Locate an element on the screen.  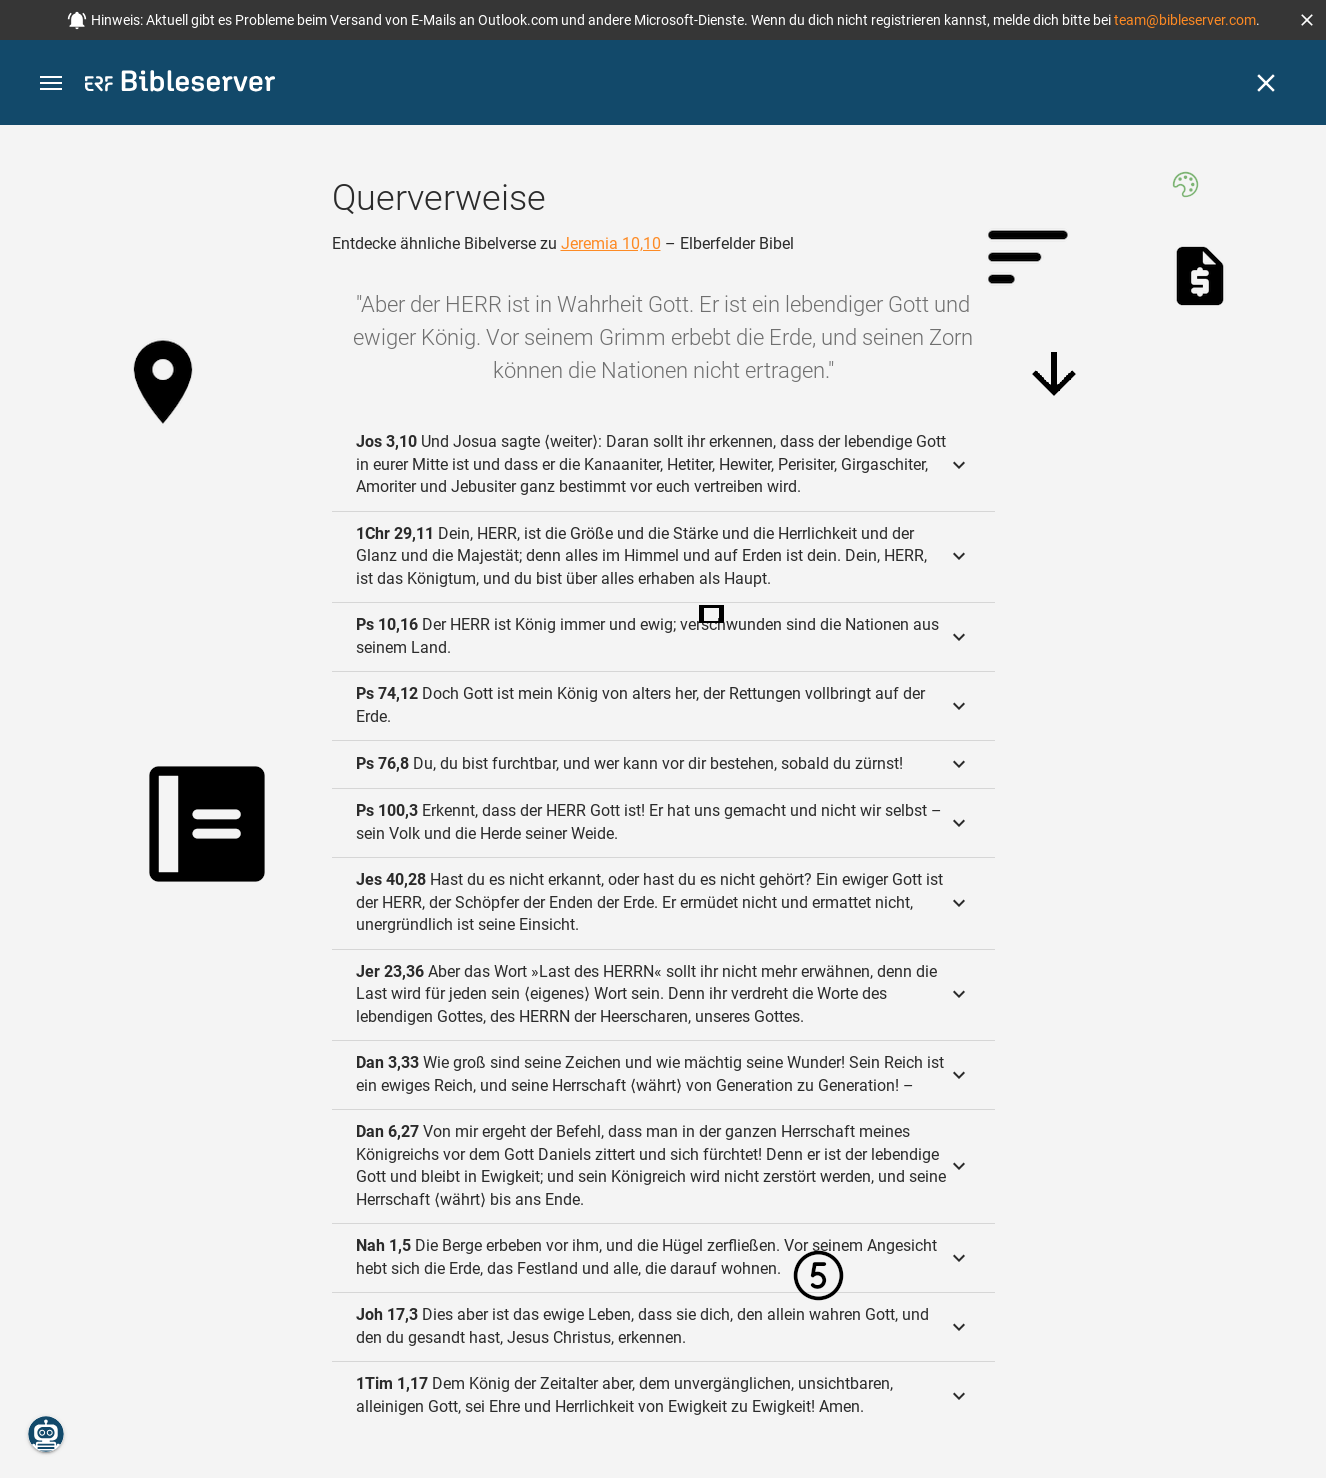
request a price quote or estimate is located at coordinates (1200, 276).